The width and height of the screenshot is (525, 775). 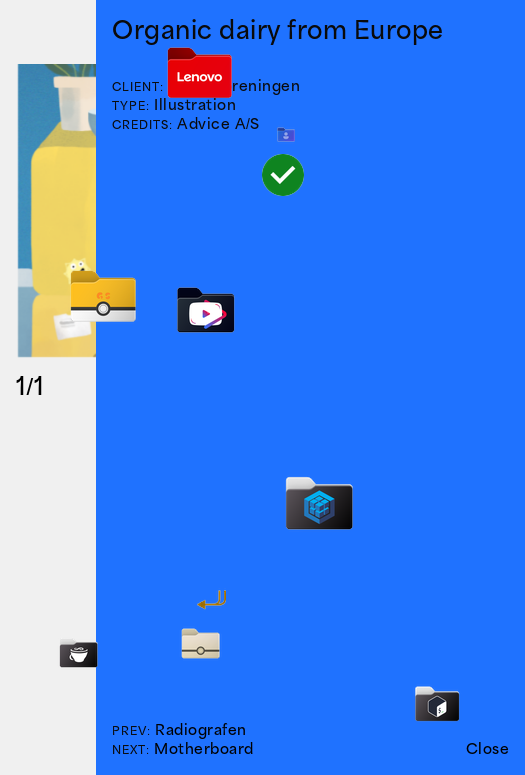 What do you see at coordinates (78, 653) in the screenshot?
I see `folder containing coffeescript project files` at bounding box center [78, 653].